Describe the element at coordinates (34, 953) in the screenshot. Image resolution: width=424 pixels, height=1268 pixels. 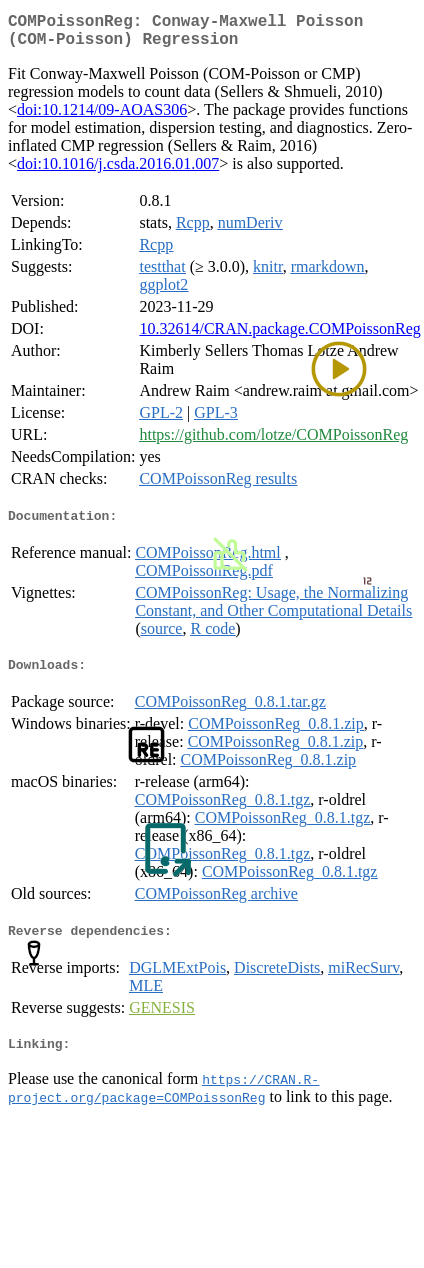
I see `celebrate an achievement or milestone` at that location.